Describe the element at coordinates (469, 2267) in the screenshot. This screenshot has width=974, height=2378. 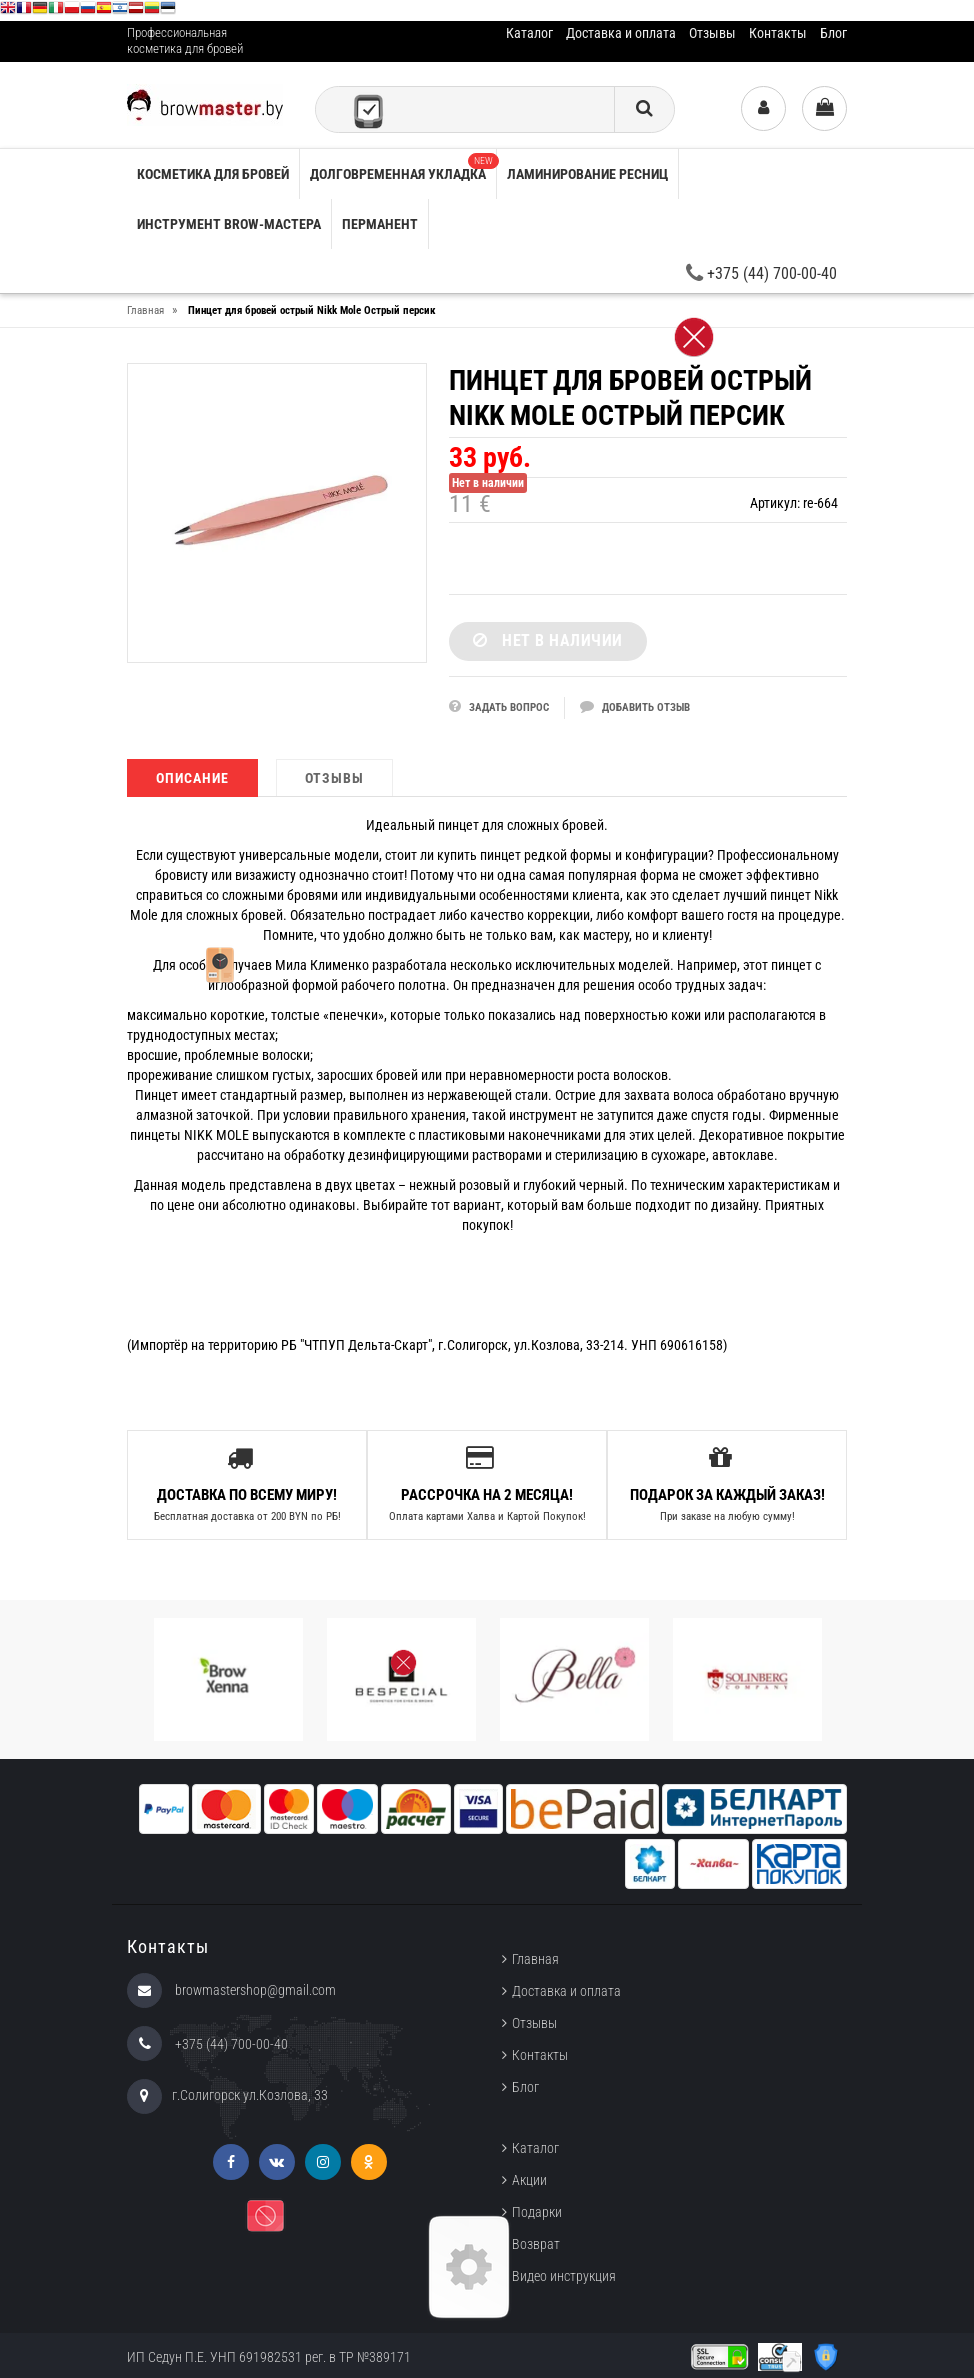
I see `a desktop application shortcut file` at that location.